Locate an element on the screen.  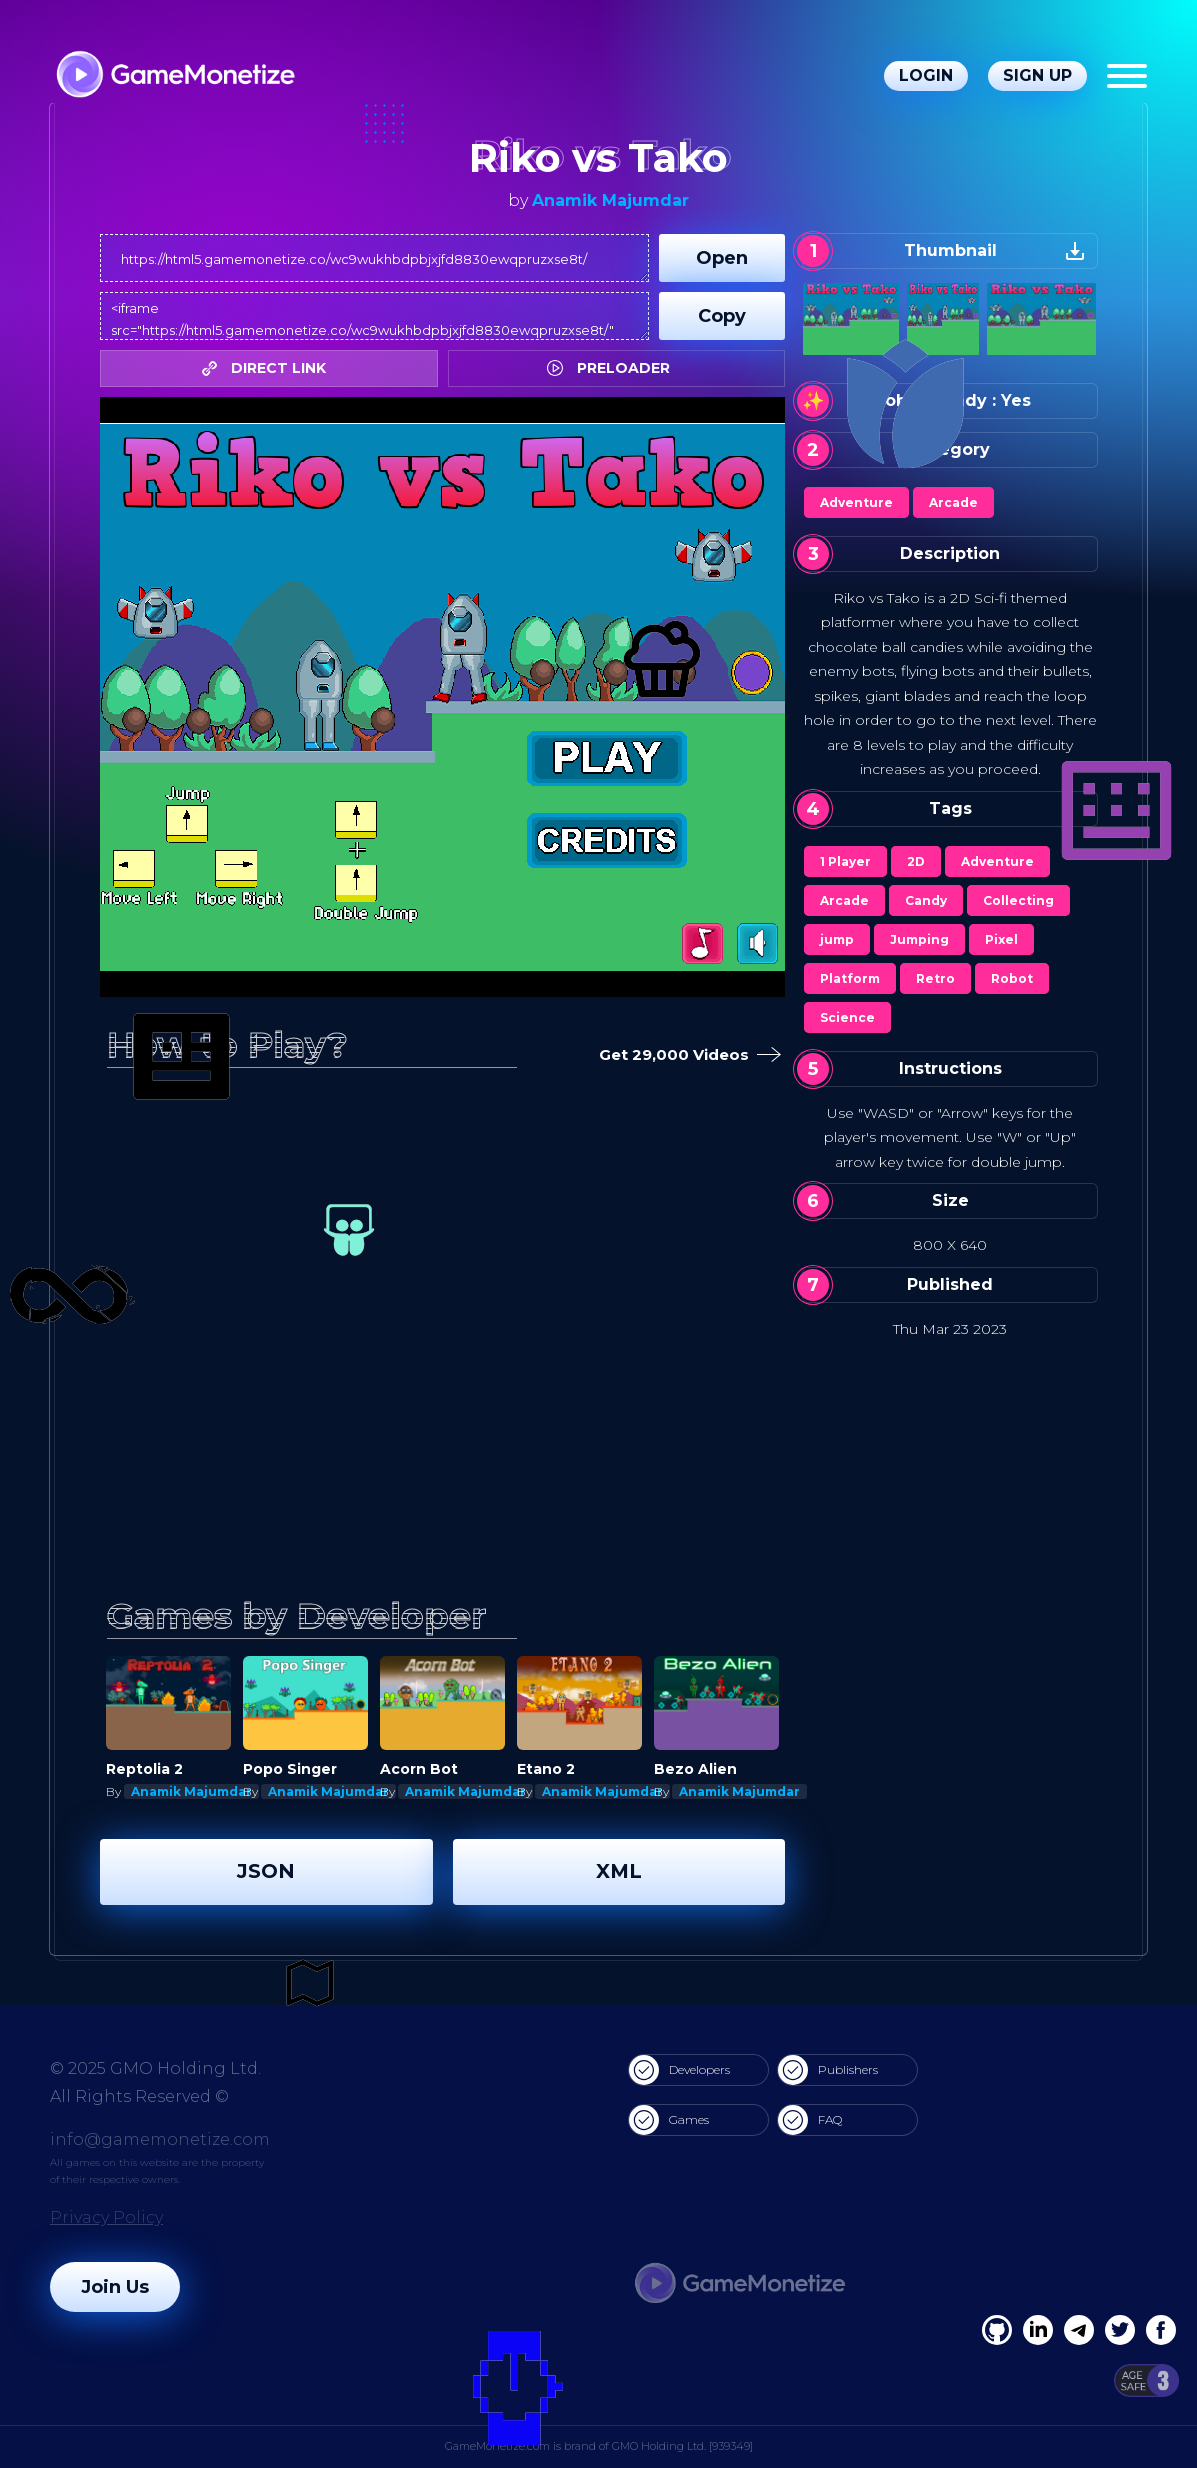
open news feed is located at coordinates (181, 1056).